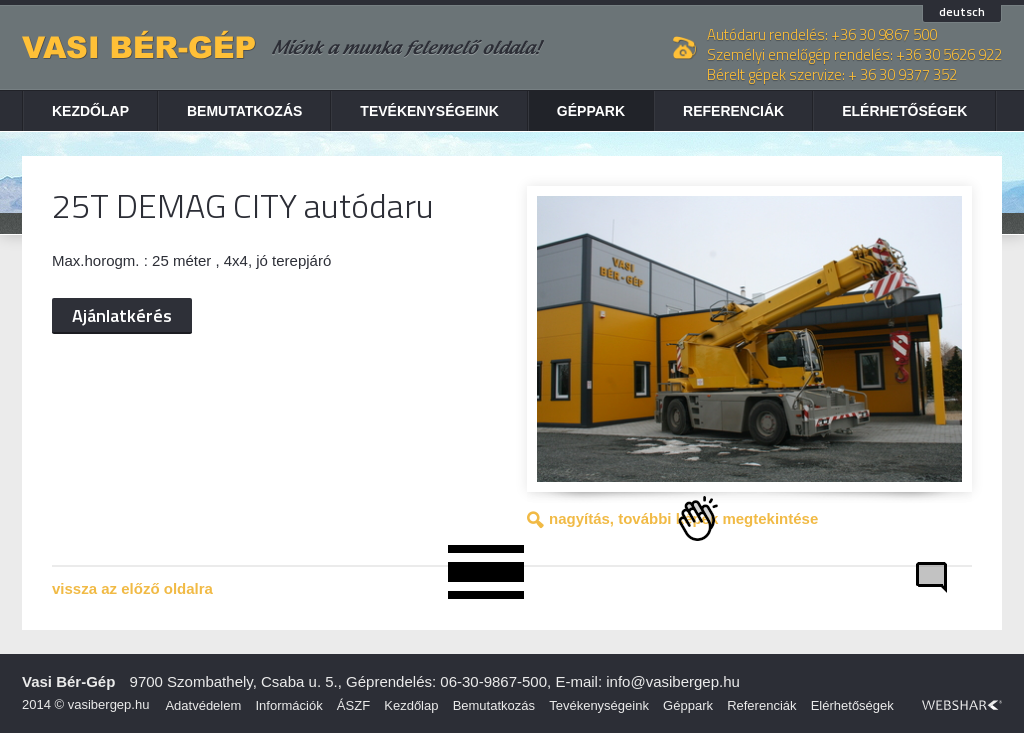 This screenshot has width=1024, height=733. What do you see at coordinates (486, 570) in the screenshot?
I see `switch to day view in calendar` at bounding box center [486, 570].